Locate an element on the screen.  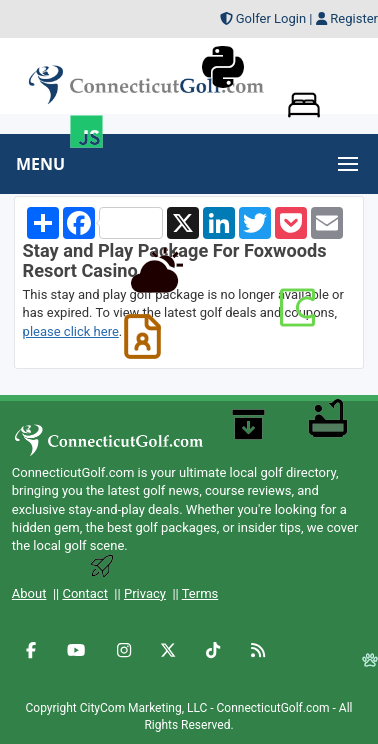
indicates javascript programming language is located at coordinates (86, 131).